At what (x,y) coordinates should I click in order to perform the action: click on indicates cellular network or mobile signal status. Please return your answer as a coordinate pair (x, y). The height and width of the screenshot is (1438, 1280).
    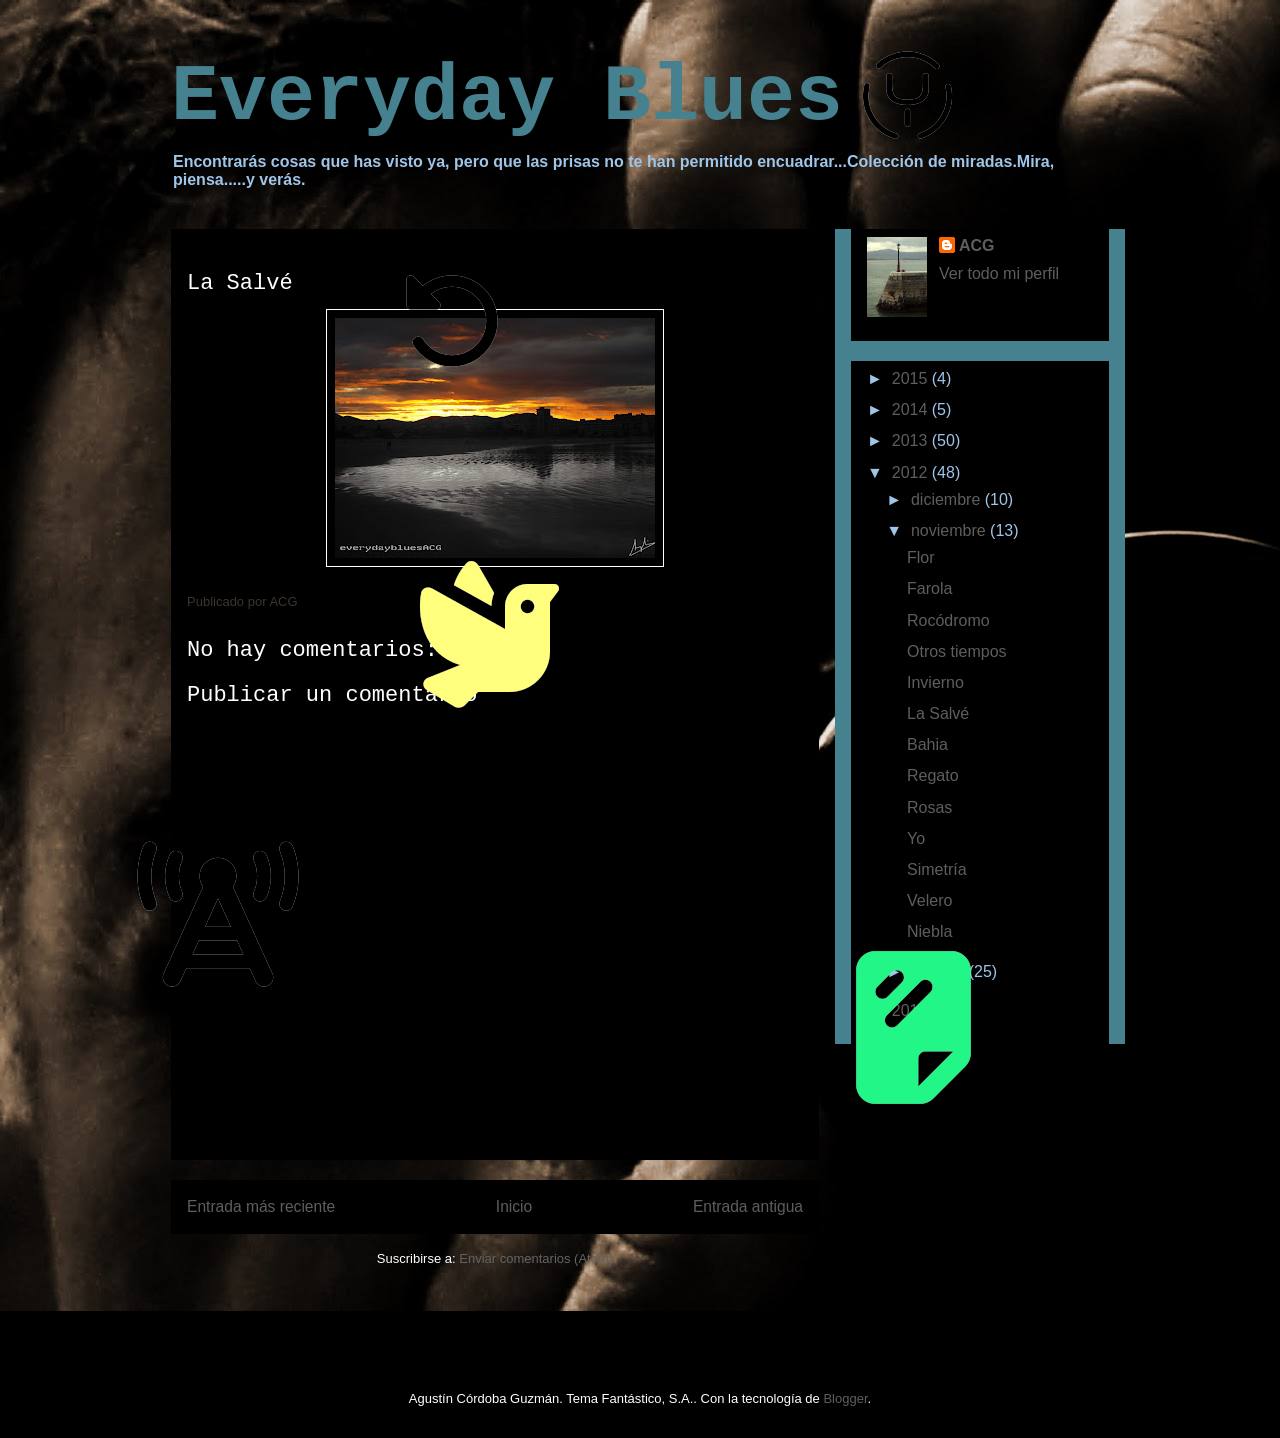
    Looking at the image, I should click on (218, 913).